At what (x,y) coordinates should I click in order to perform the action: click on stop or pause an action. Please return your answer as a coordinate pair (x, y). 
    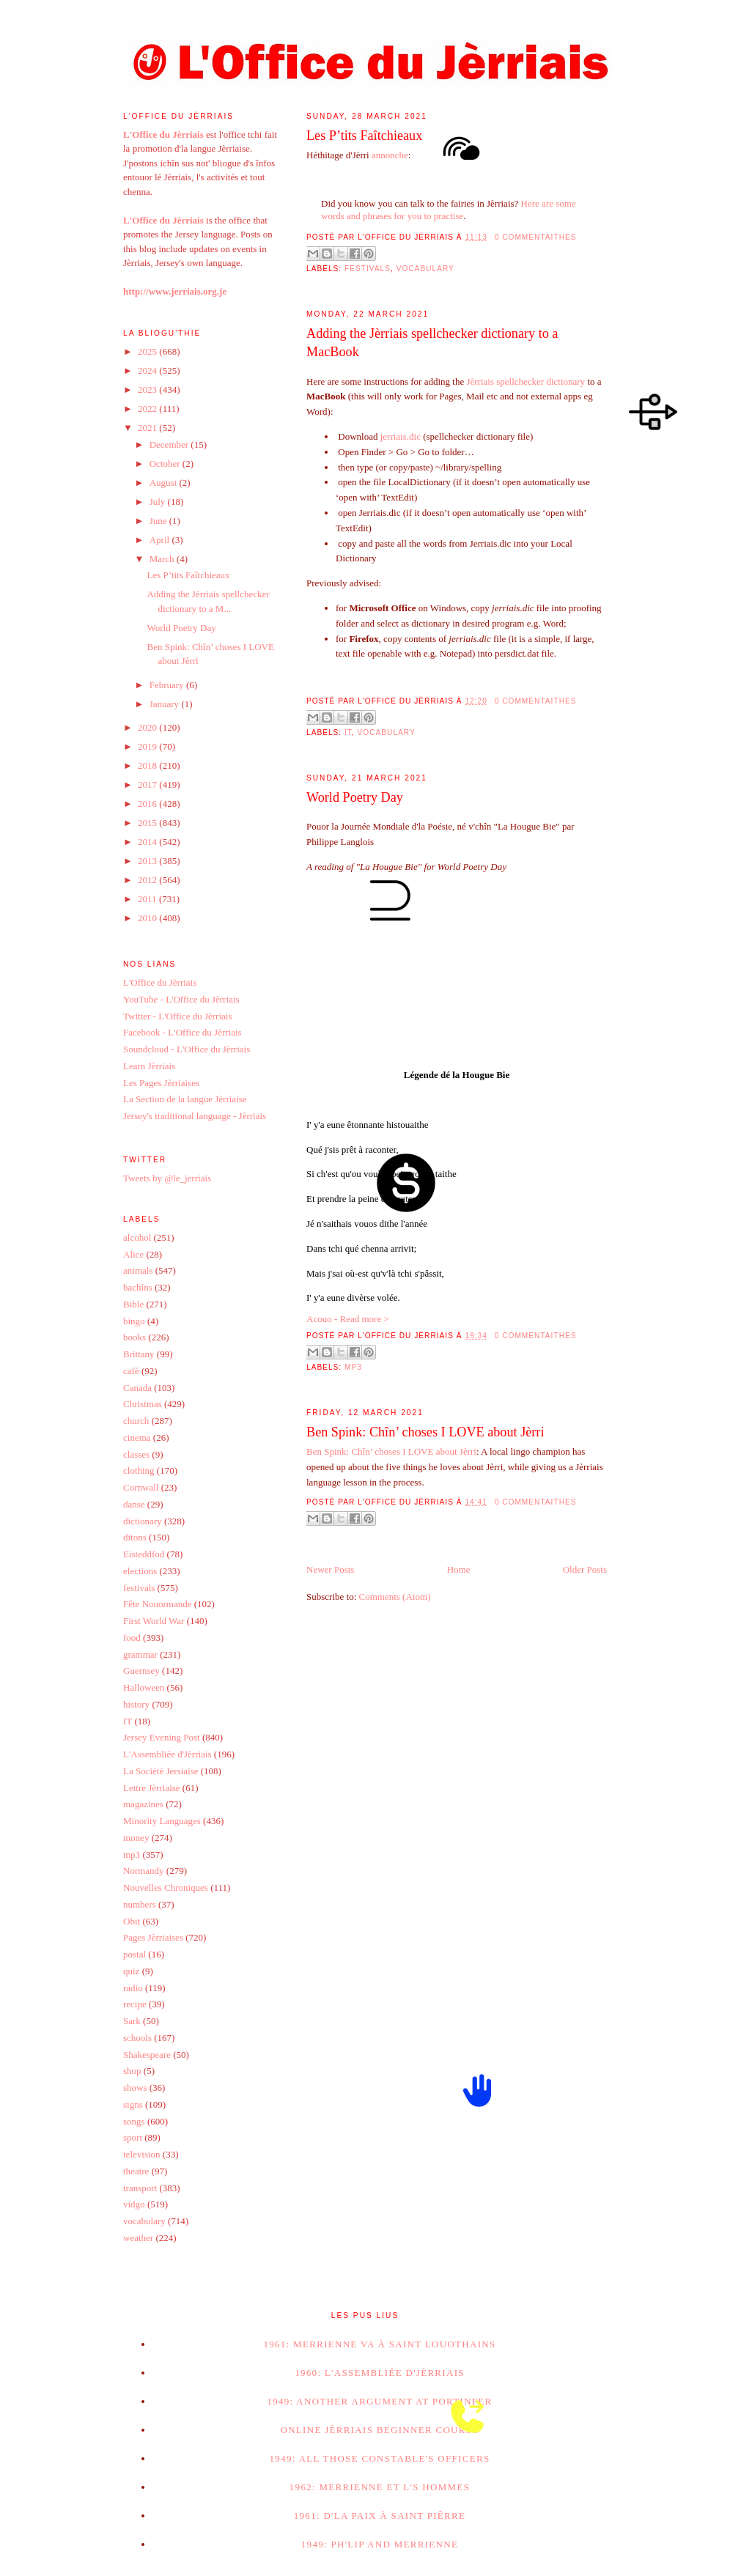
    Looking at the image, I should click on (478, 2090).